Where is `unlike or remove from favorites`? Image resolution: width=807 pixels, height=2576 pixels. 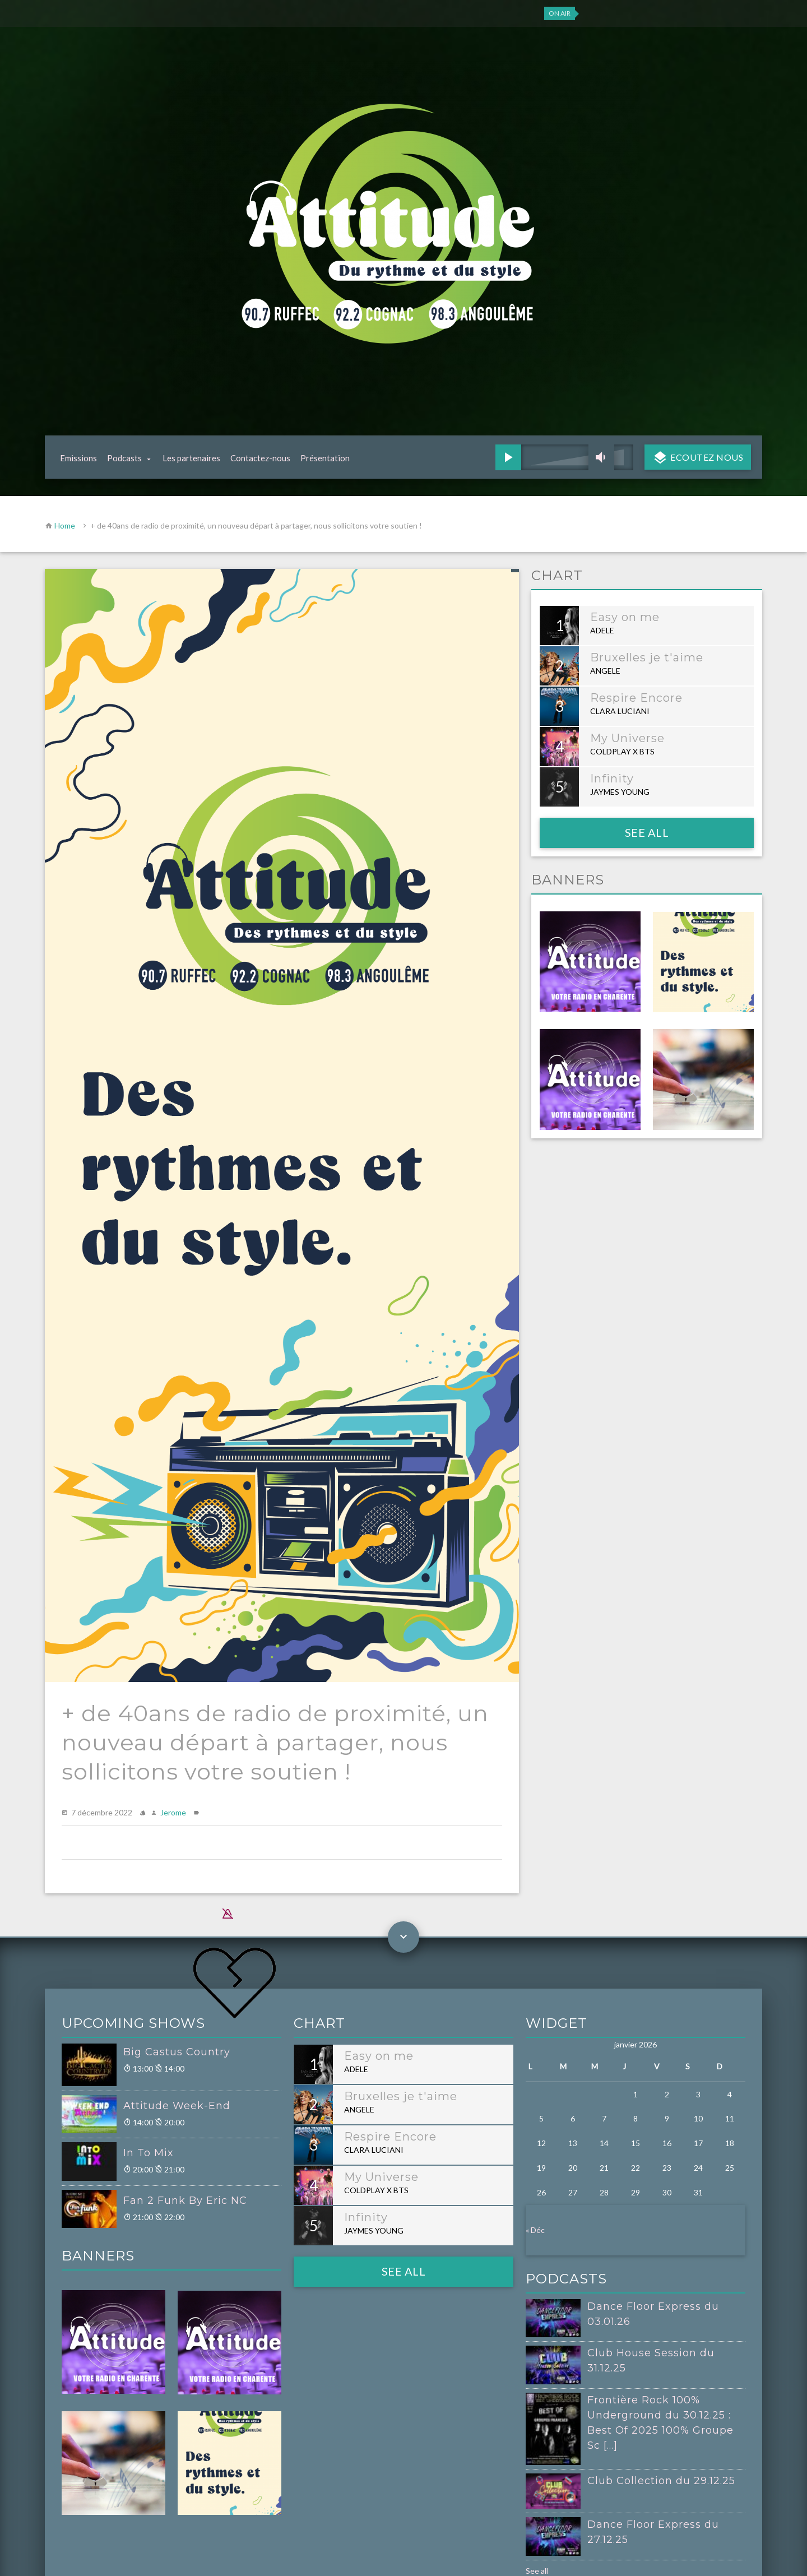 unlike or remove from favorites is located at coordinates (234, 1980).